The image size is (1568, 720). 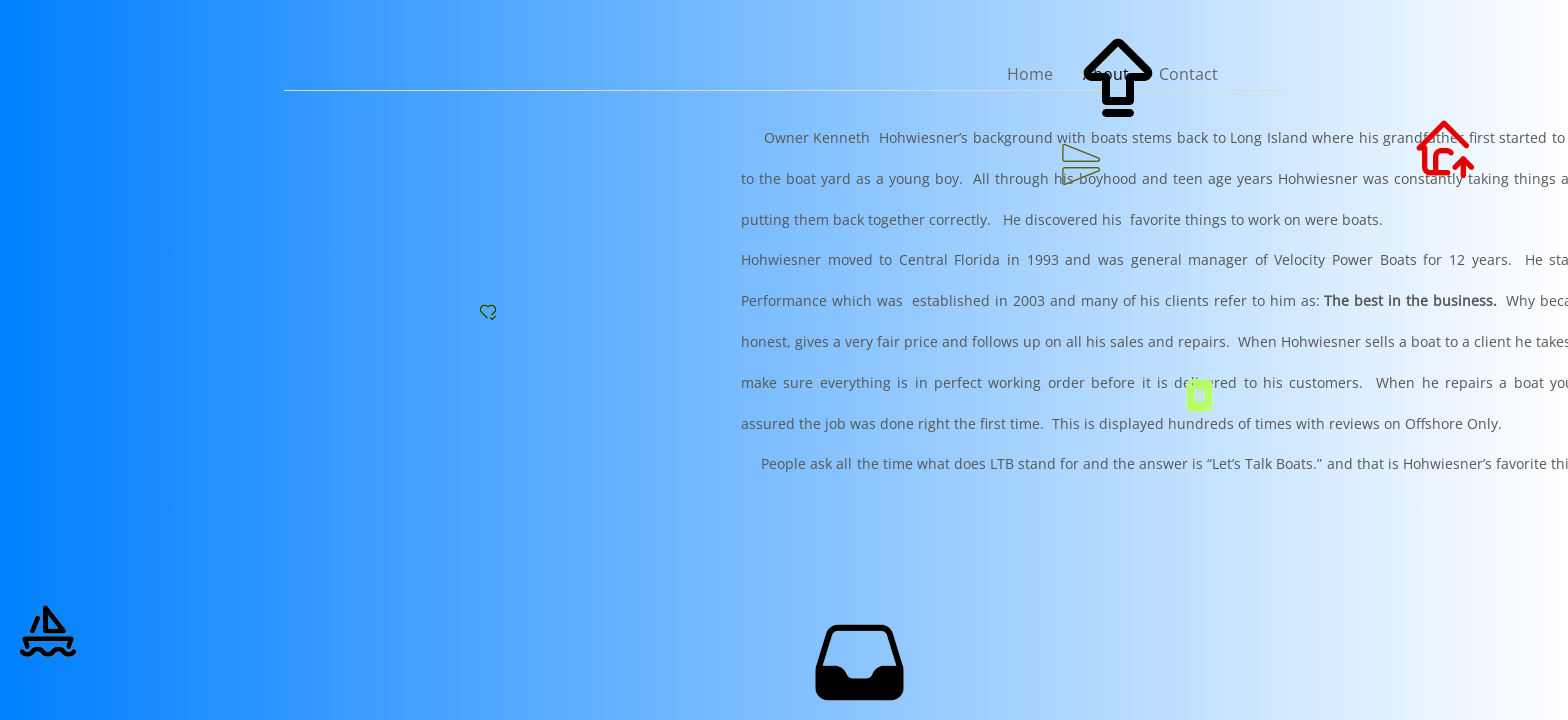 I want to click on view your inbox messages, so click(x=859, y=662).